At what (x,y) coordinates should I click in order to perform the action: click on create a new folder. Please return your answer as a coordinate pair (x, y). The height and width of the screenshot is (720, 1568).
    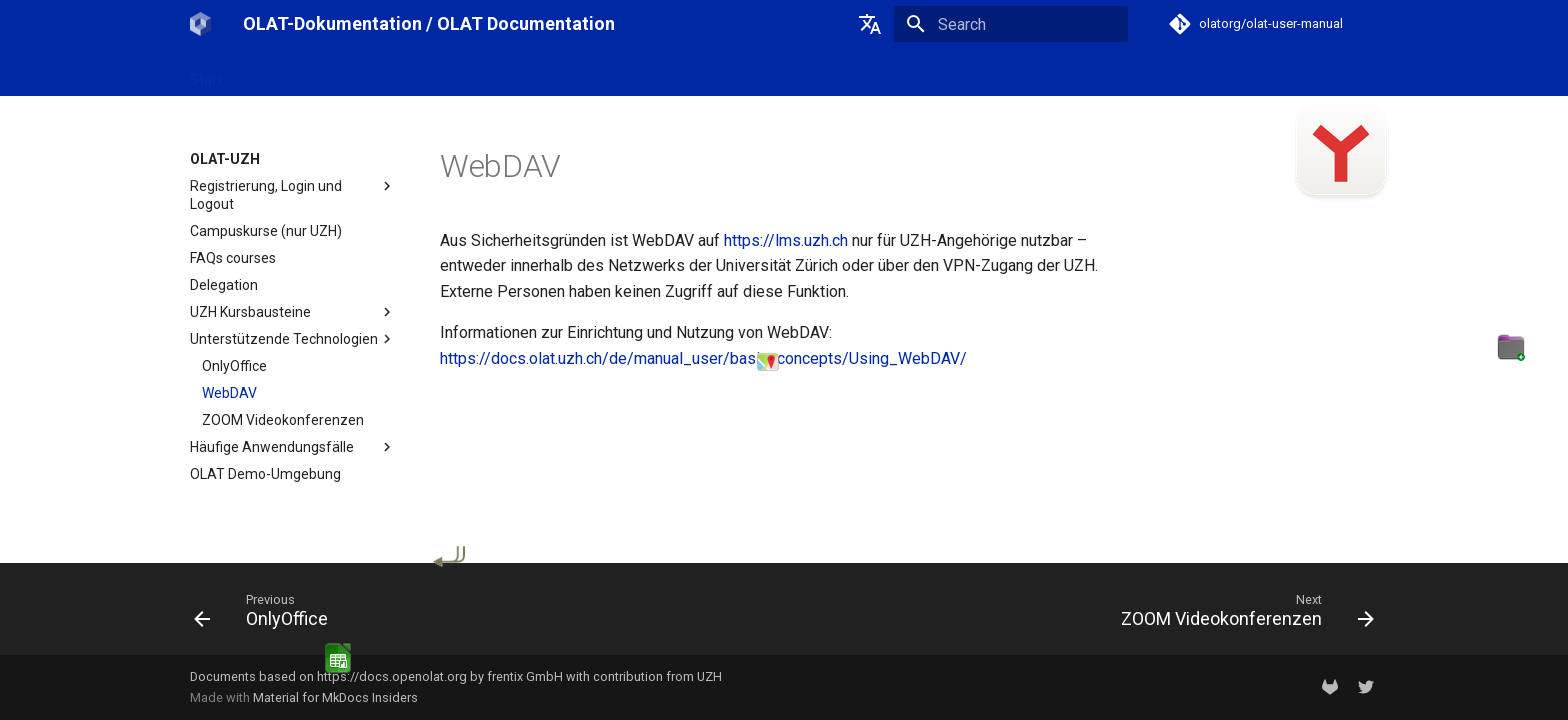
    Looking at the image, I should click on (1511, 347).